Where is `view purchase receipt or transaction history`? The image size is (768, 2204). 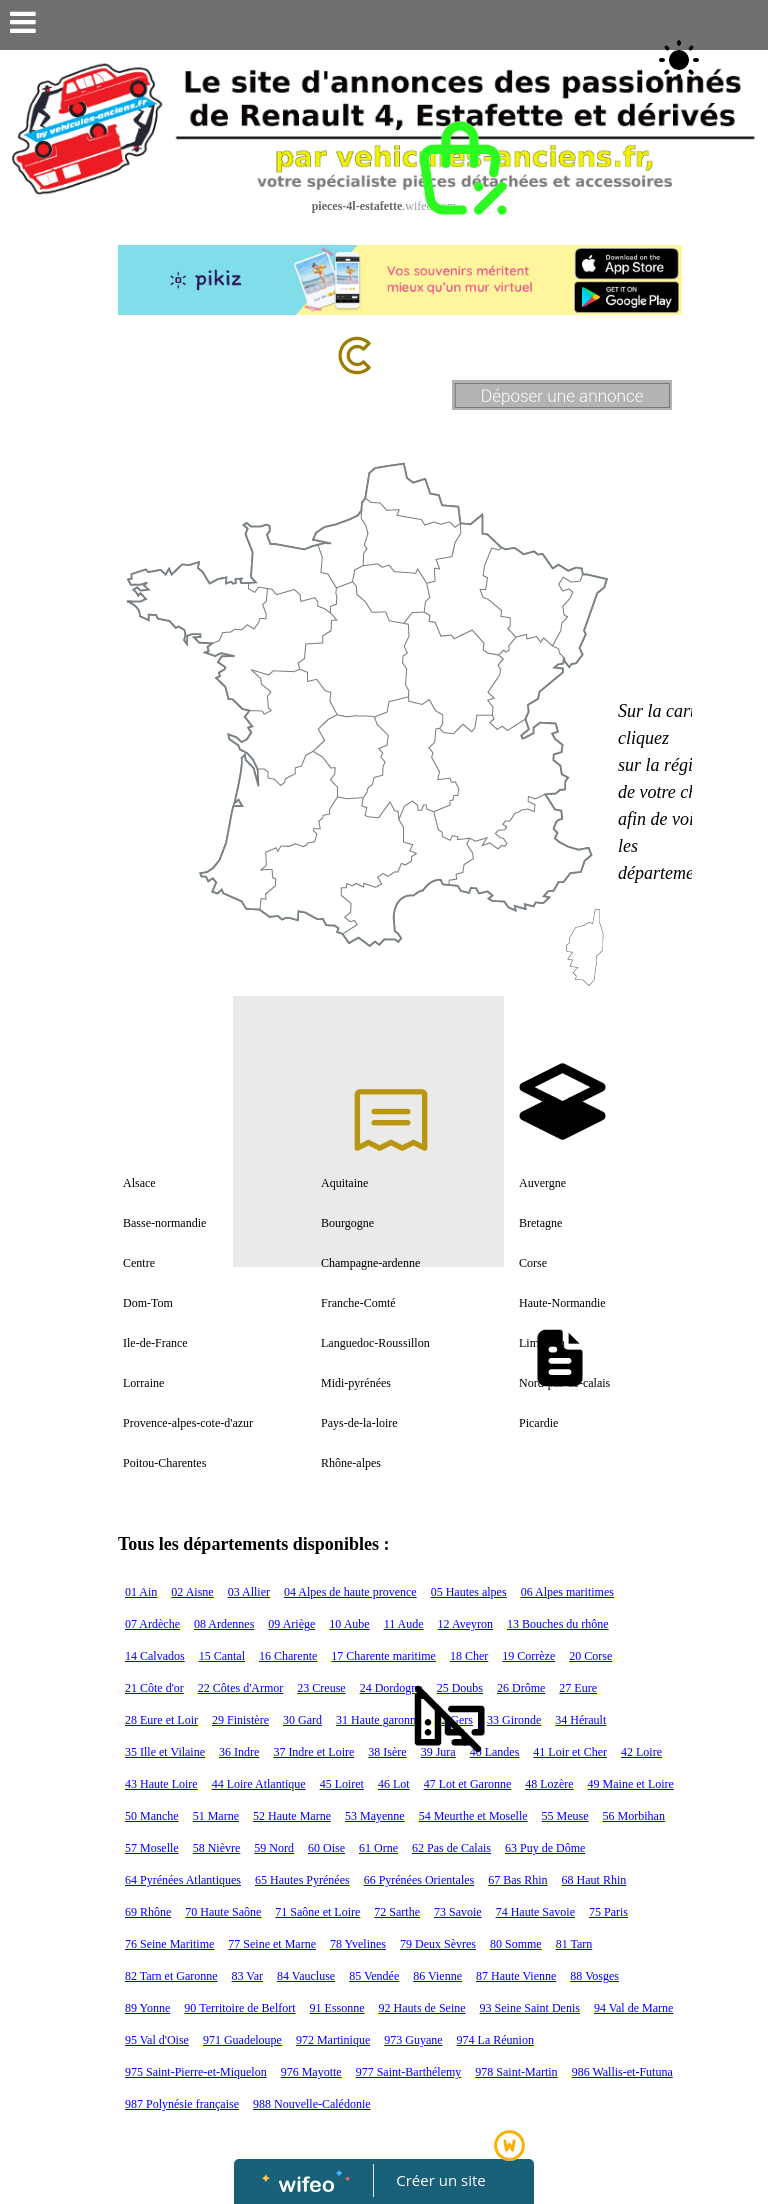 view purchase receipt or transaction history is located at coordinates (391, 1120).